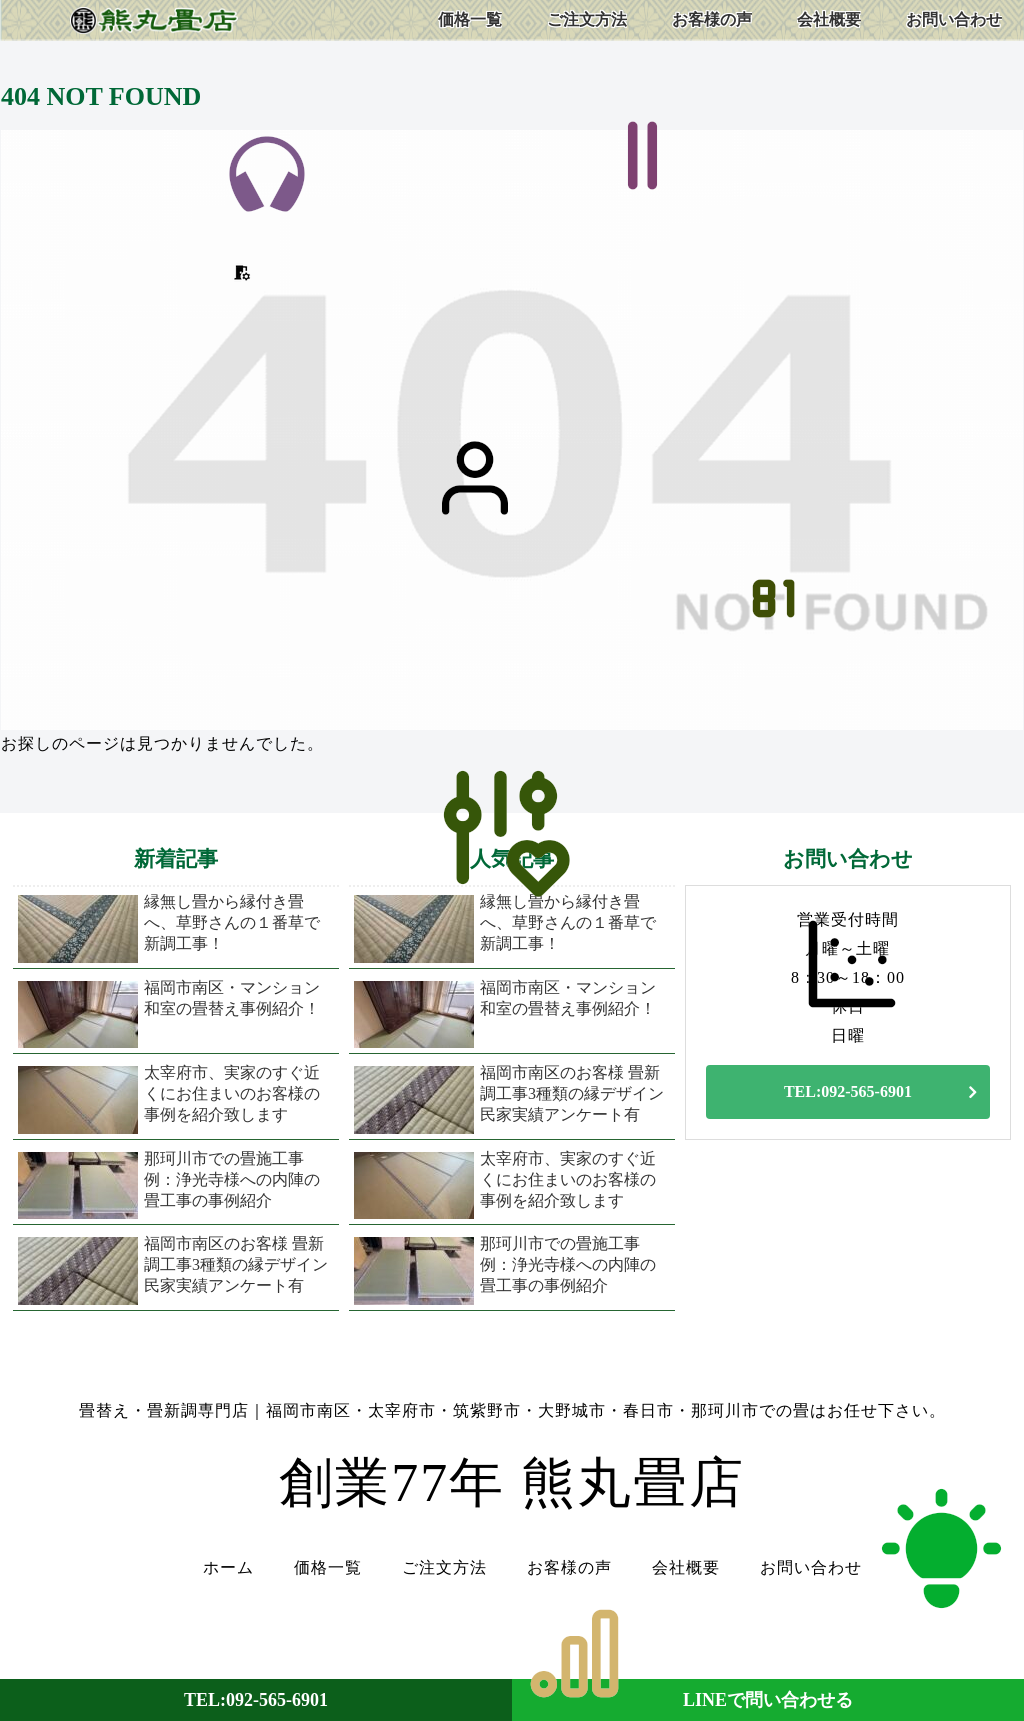 This screenshot has width=1024, height=1721. I want to click on view tips or helpful suggestions, so click(941, 1548).